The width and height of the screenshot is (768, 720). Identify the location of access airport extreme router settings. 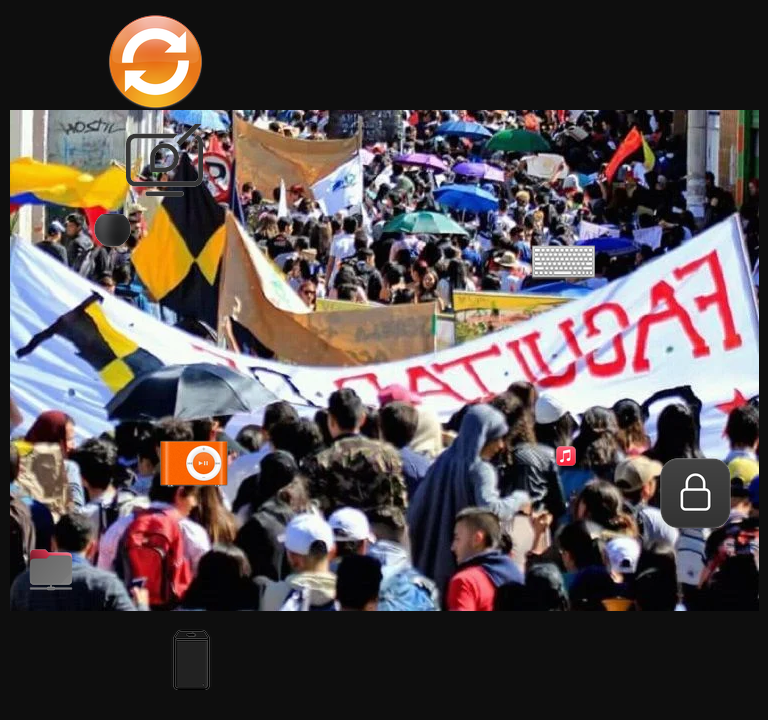
(191, 659).